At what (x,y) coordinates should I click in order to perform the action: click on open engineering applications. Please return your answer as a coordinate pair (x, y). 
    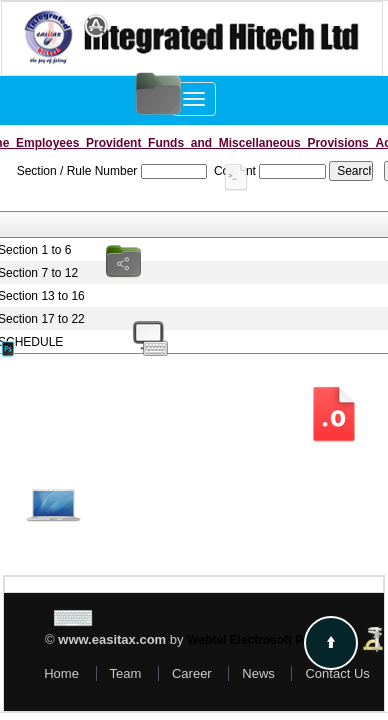
    Looking at the image, I should click on (373, 639).